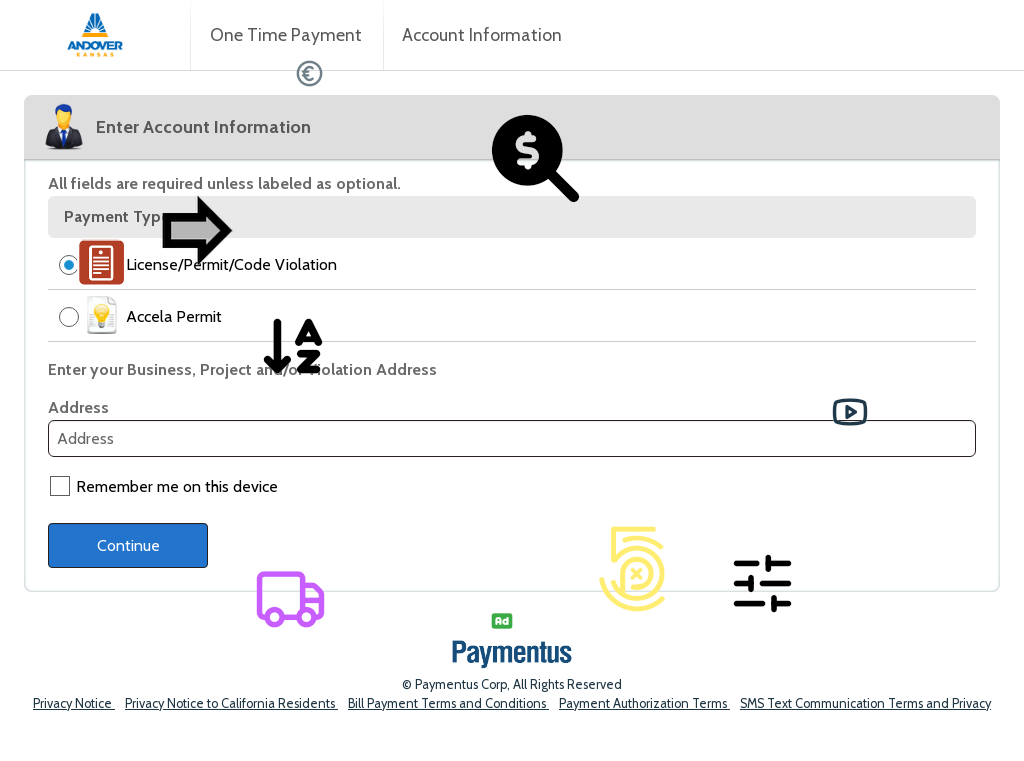 This screenshot has height=761, width=1024. What do you see at coordinates (197, 230) in the screenshot?
I see `forward an email or message` at bounding box center [197, 230].